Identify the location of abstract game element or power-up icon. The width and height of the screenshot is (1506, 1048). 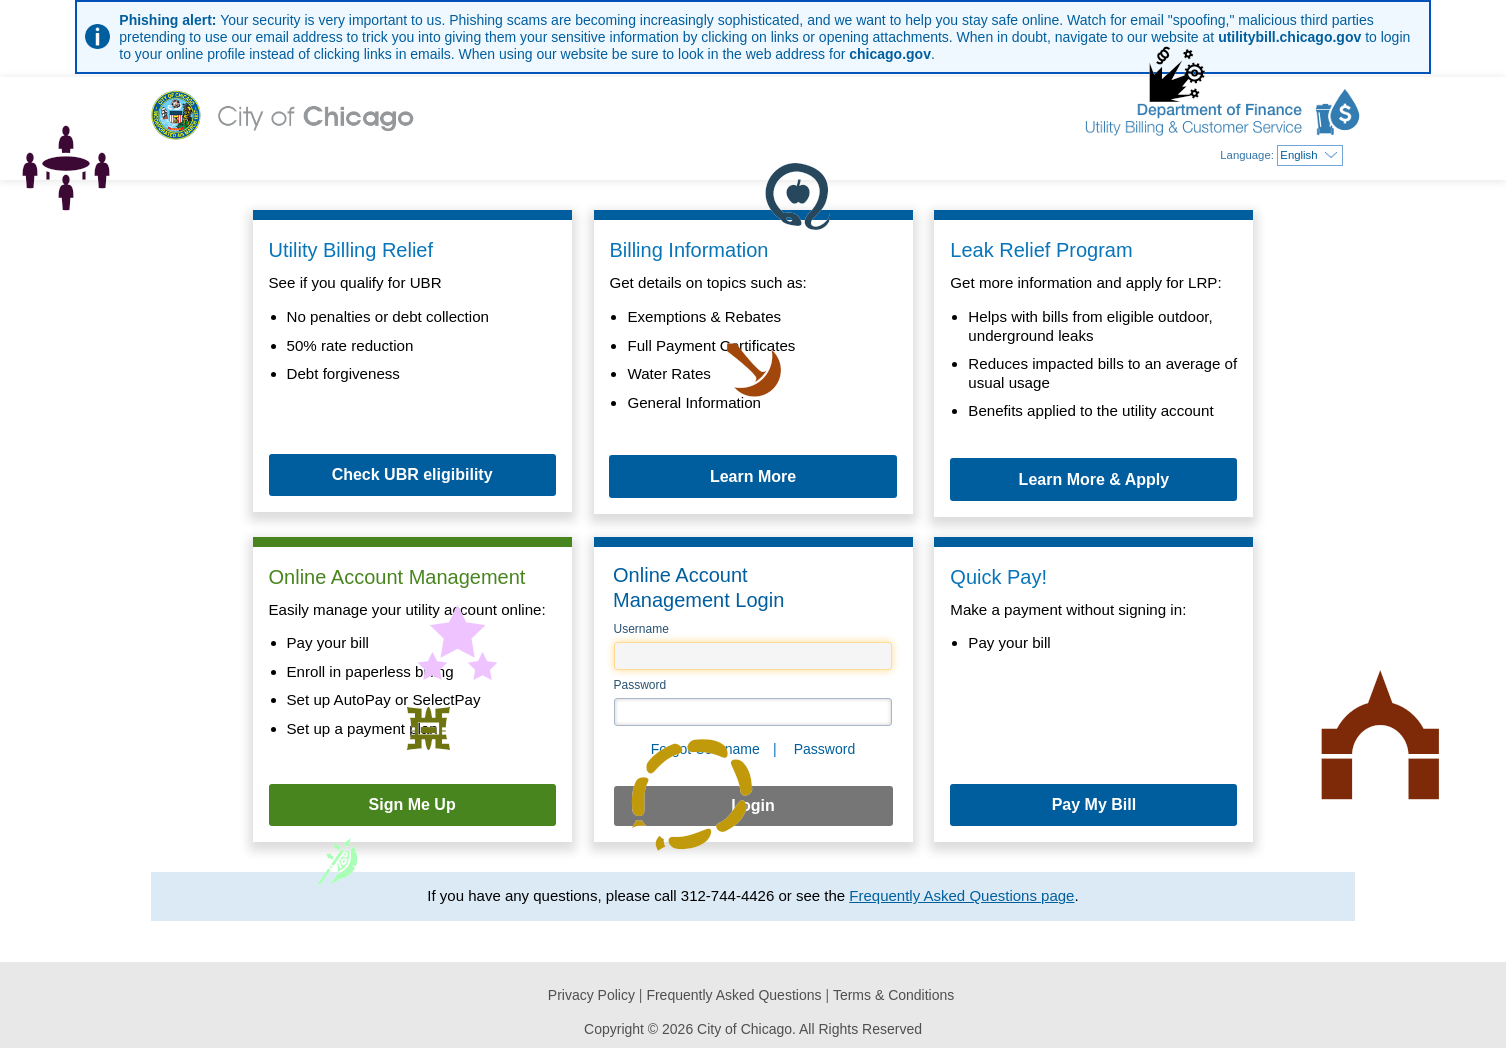
(428, 728).